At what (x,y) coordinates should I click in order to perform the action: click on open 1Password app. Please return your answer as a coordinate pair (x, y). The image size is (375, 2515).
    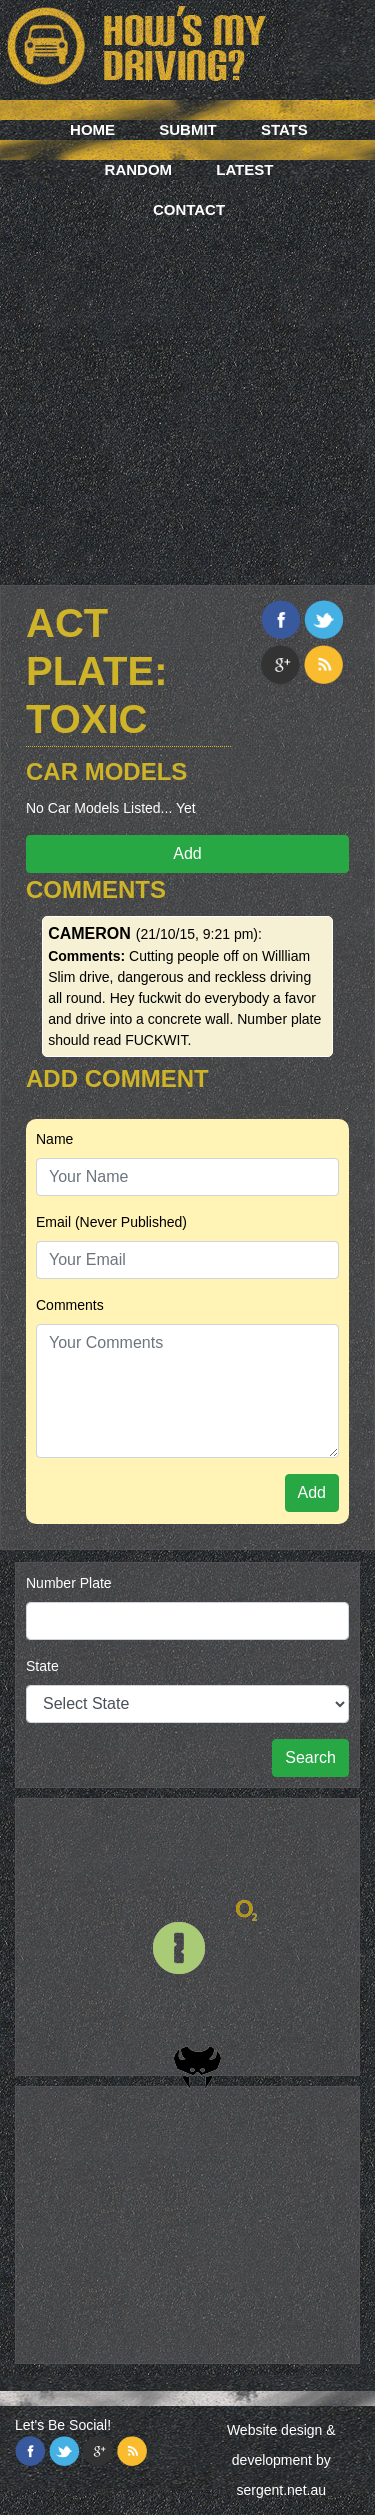
    Looking at the image, I should click on (179, 1948).